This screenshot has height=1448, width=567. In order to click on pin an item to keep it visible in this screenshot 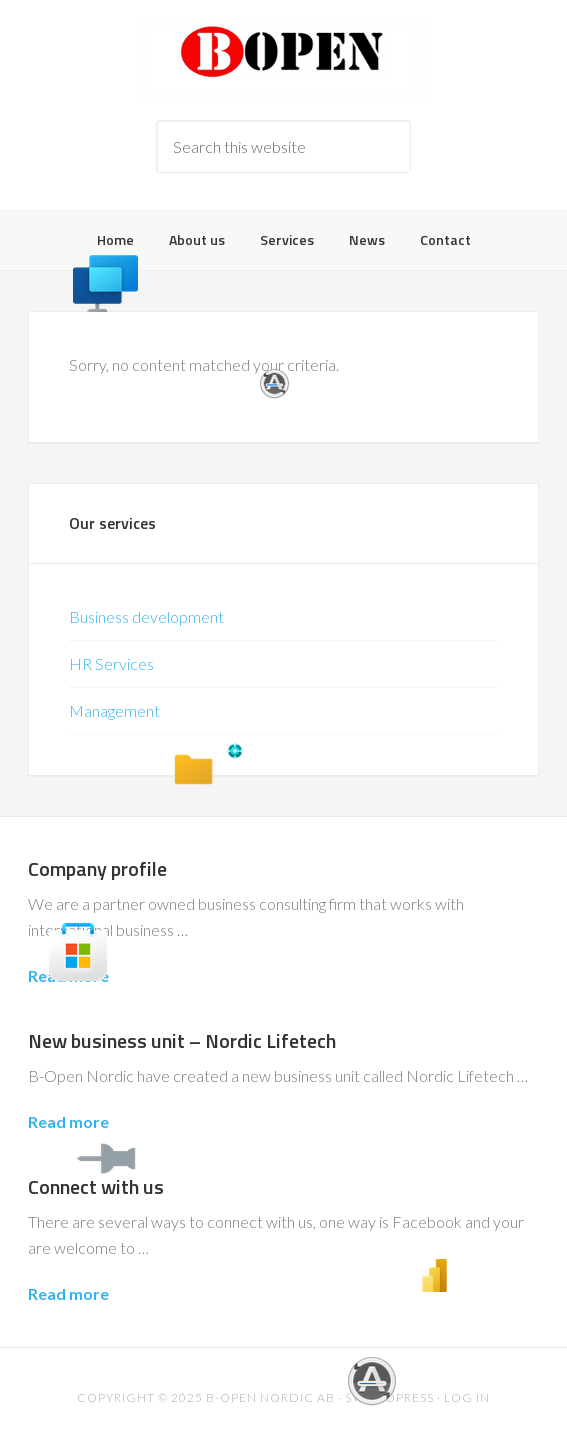, I will do `click(106, 1161)`.